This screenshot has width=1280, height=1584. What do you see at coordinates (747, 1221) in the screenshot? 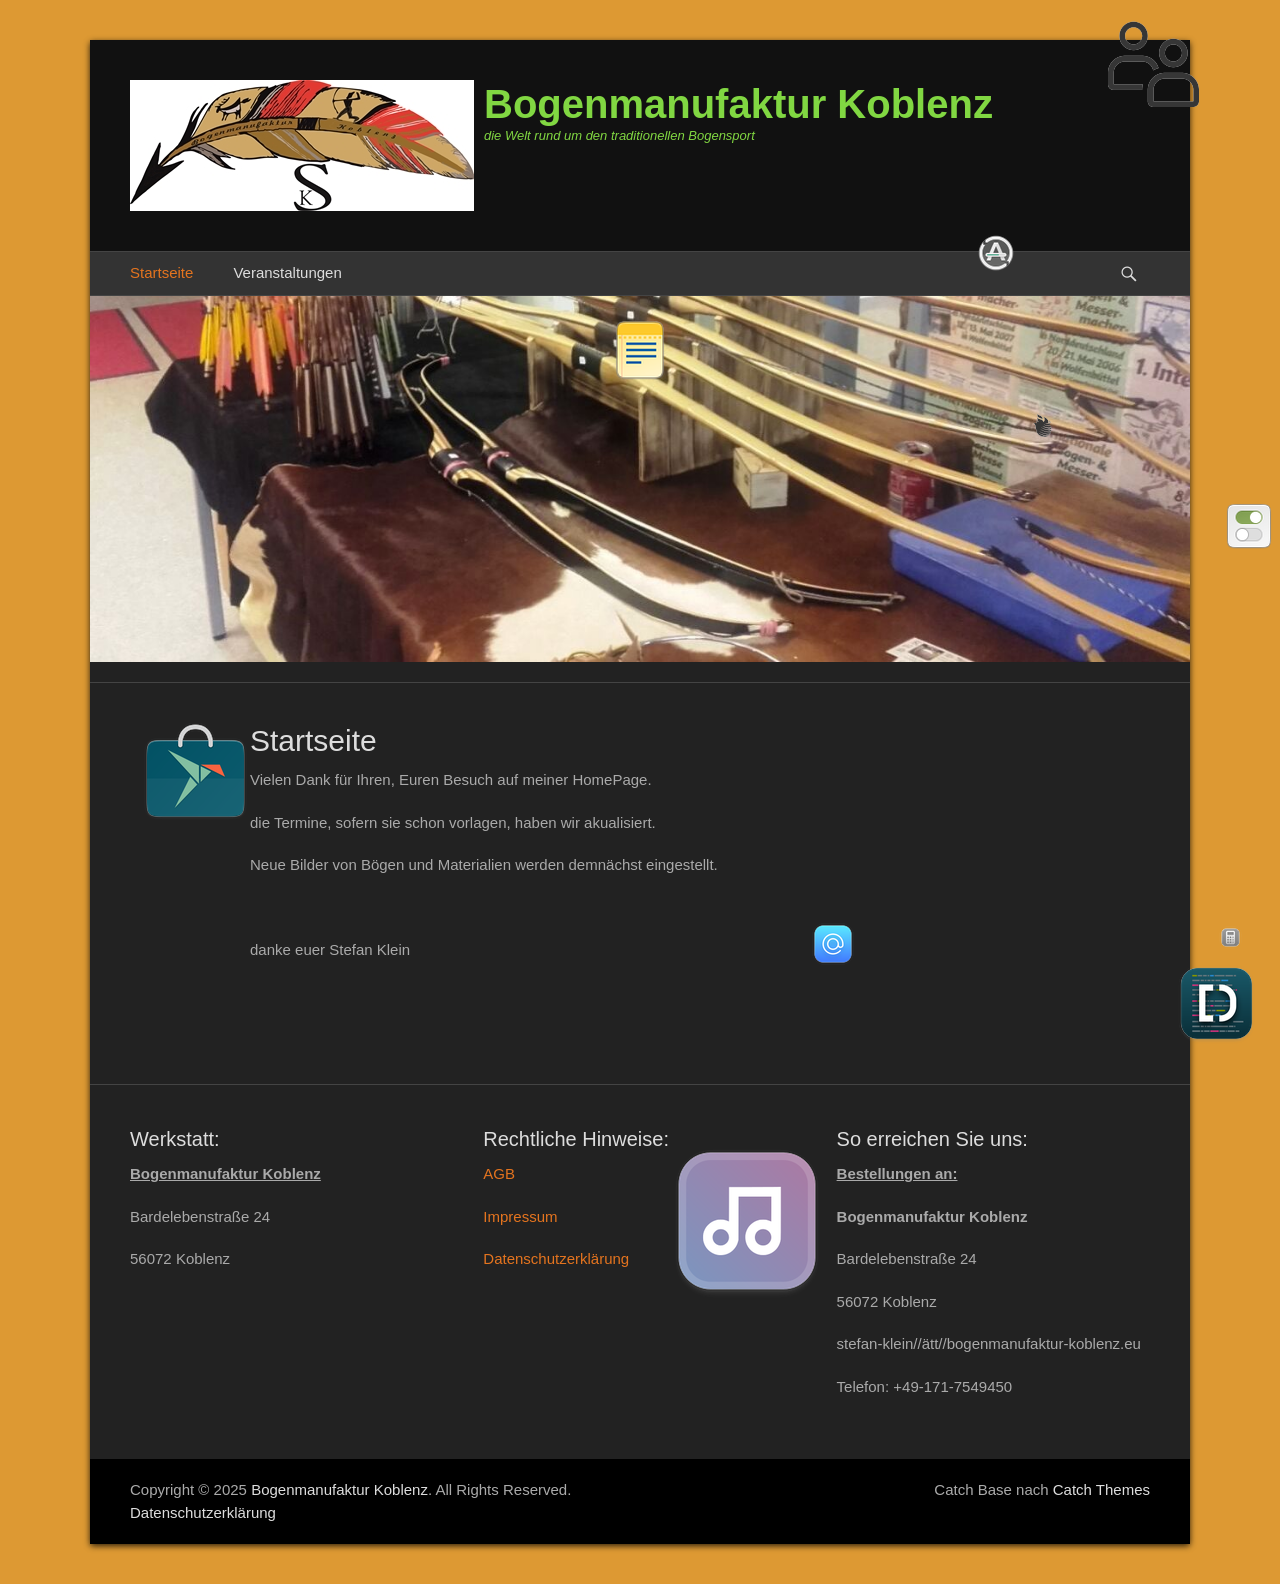
I see `open mousai music recognition app` at bounding box center [747, 1221].